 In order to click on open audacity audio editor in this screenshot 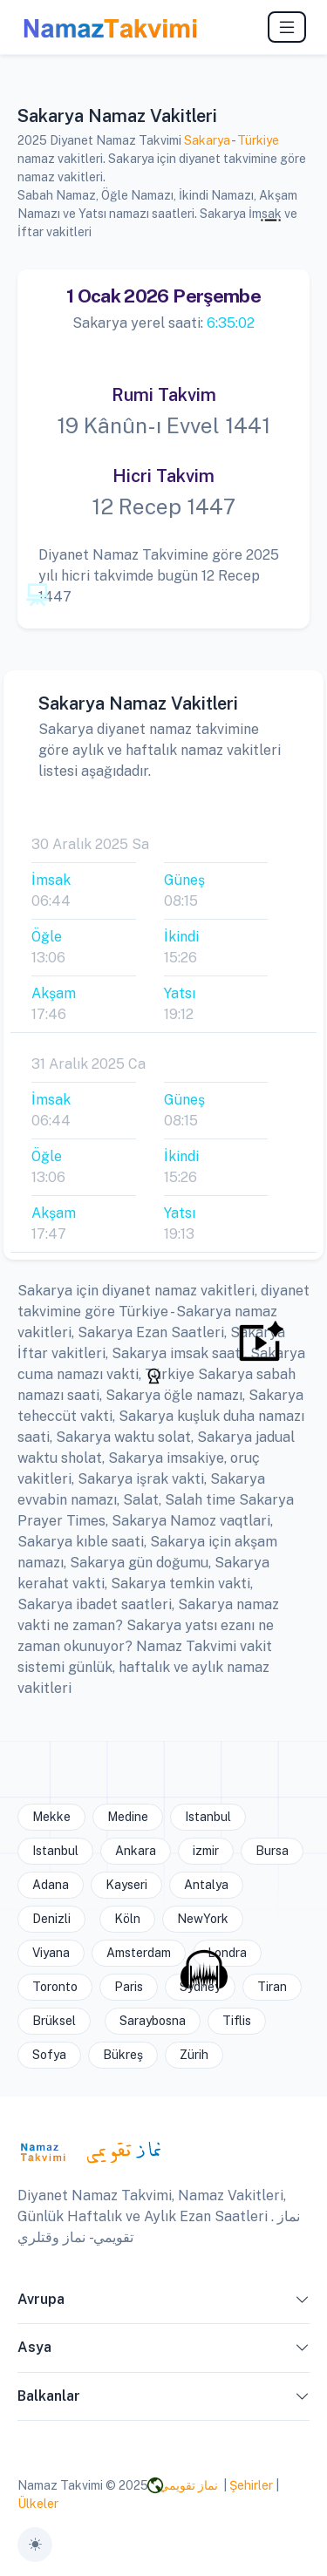, I will do `click(204, 1969)`.